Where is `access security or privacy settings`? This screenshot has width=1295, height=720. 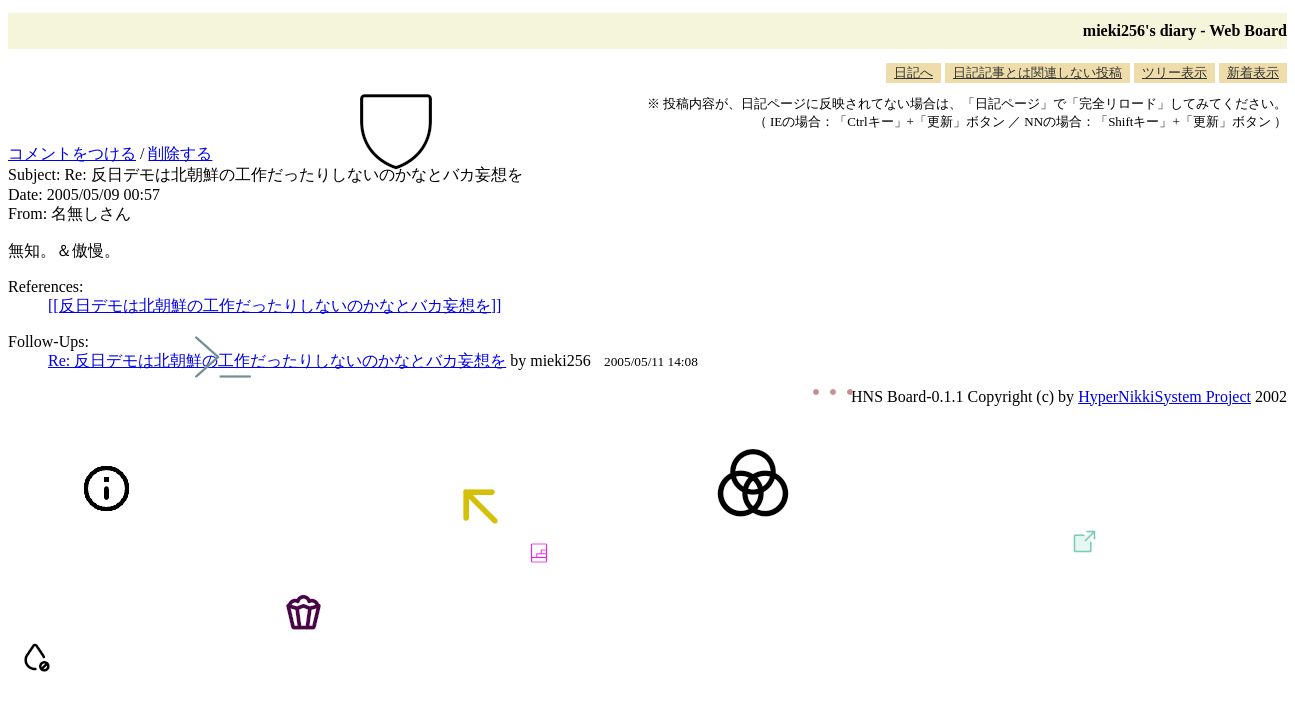 access security or privacy settings is located at coordinates (396, 127).